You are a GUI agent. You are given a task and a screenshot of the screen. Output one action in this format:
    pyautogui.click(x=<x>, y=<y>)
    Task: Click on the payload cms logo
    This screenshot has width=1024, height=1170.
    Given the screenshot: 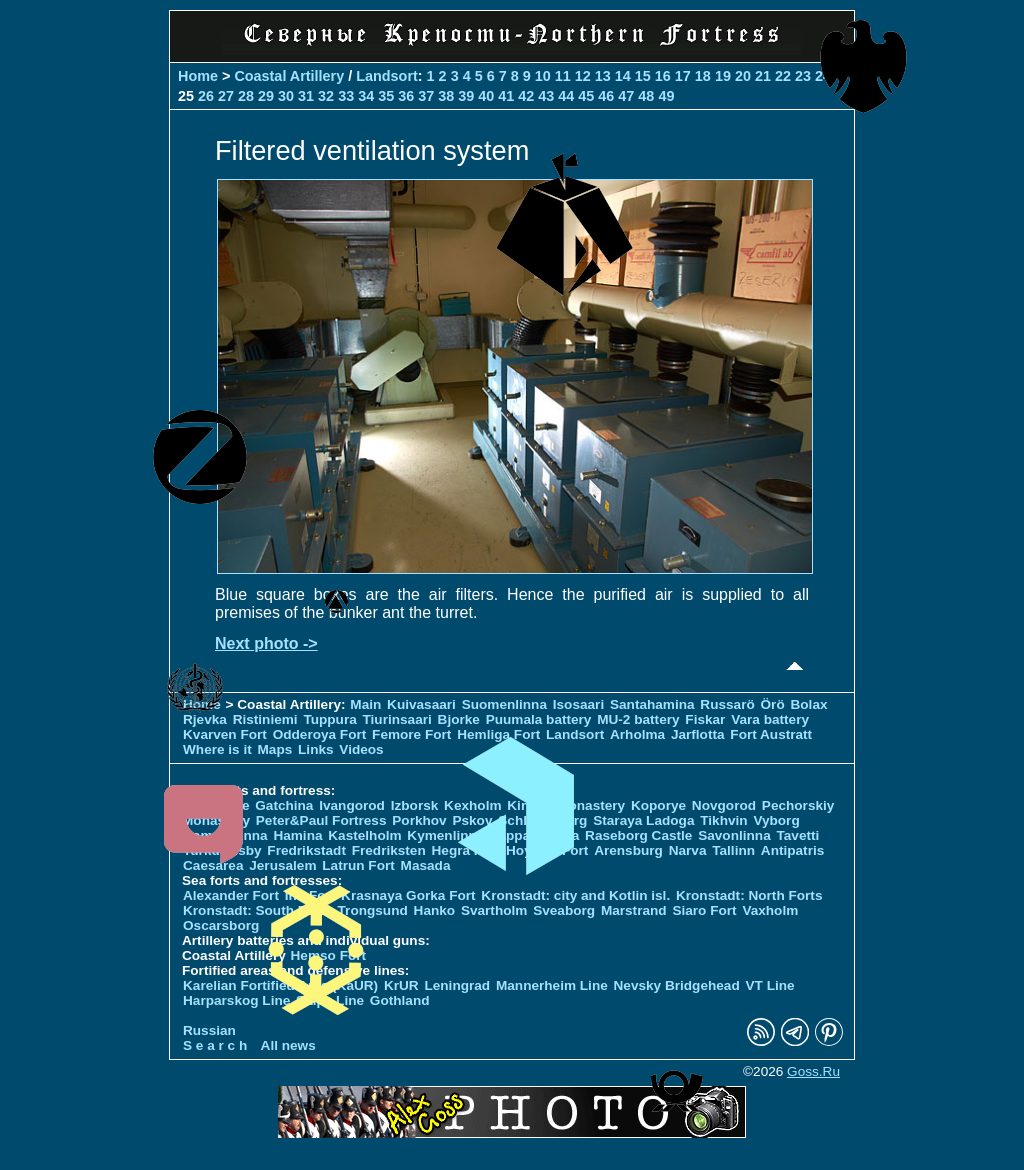 What is the action you would take?
    pyautogui.click(x=516, y=806)
    